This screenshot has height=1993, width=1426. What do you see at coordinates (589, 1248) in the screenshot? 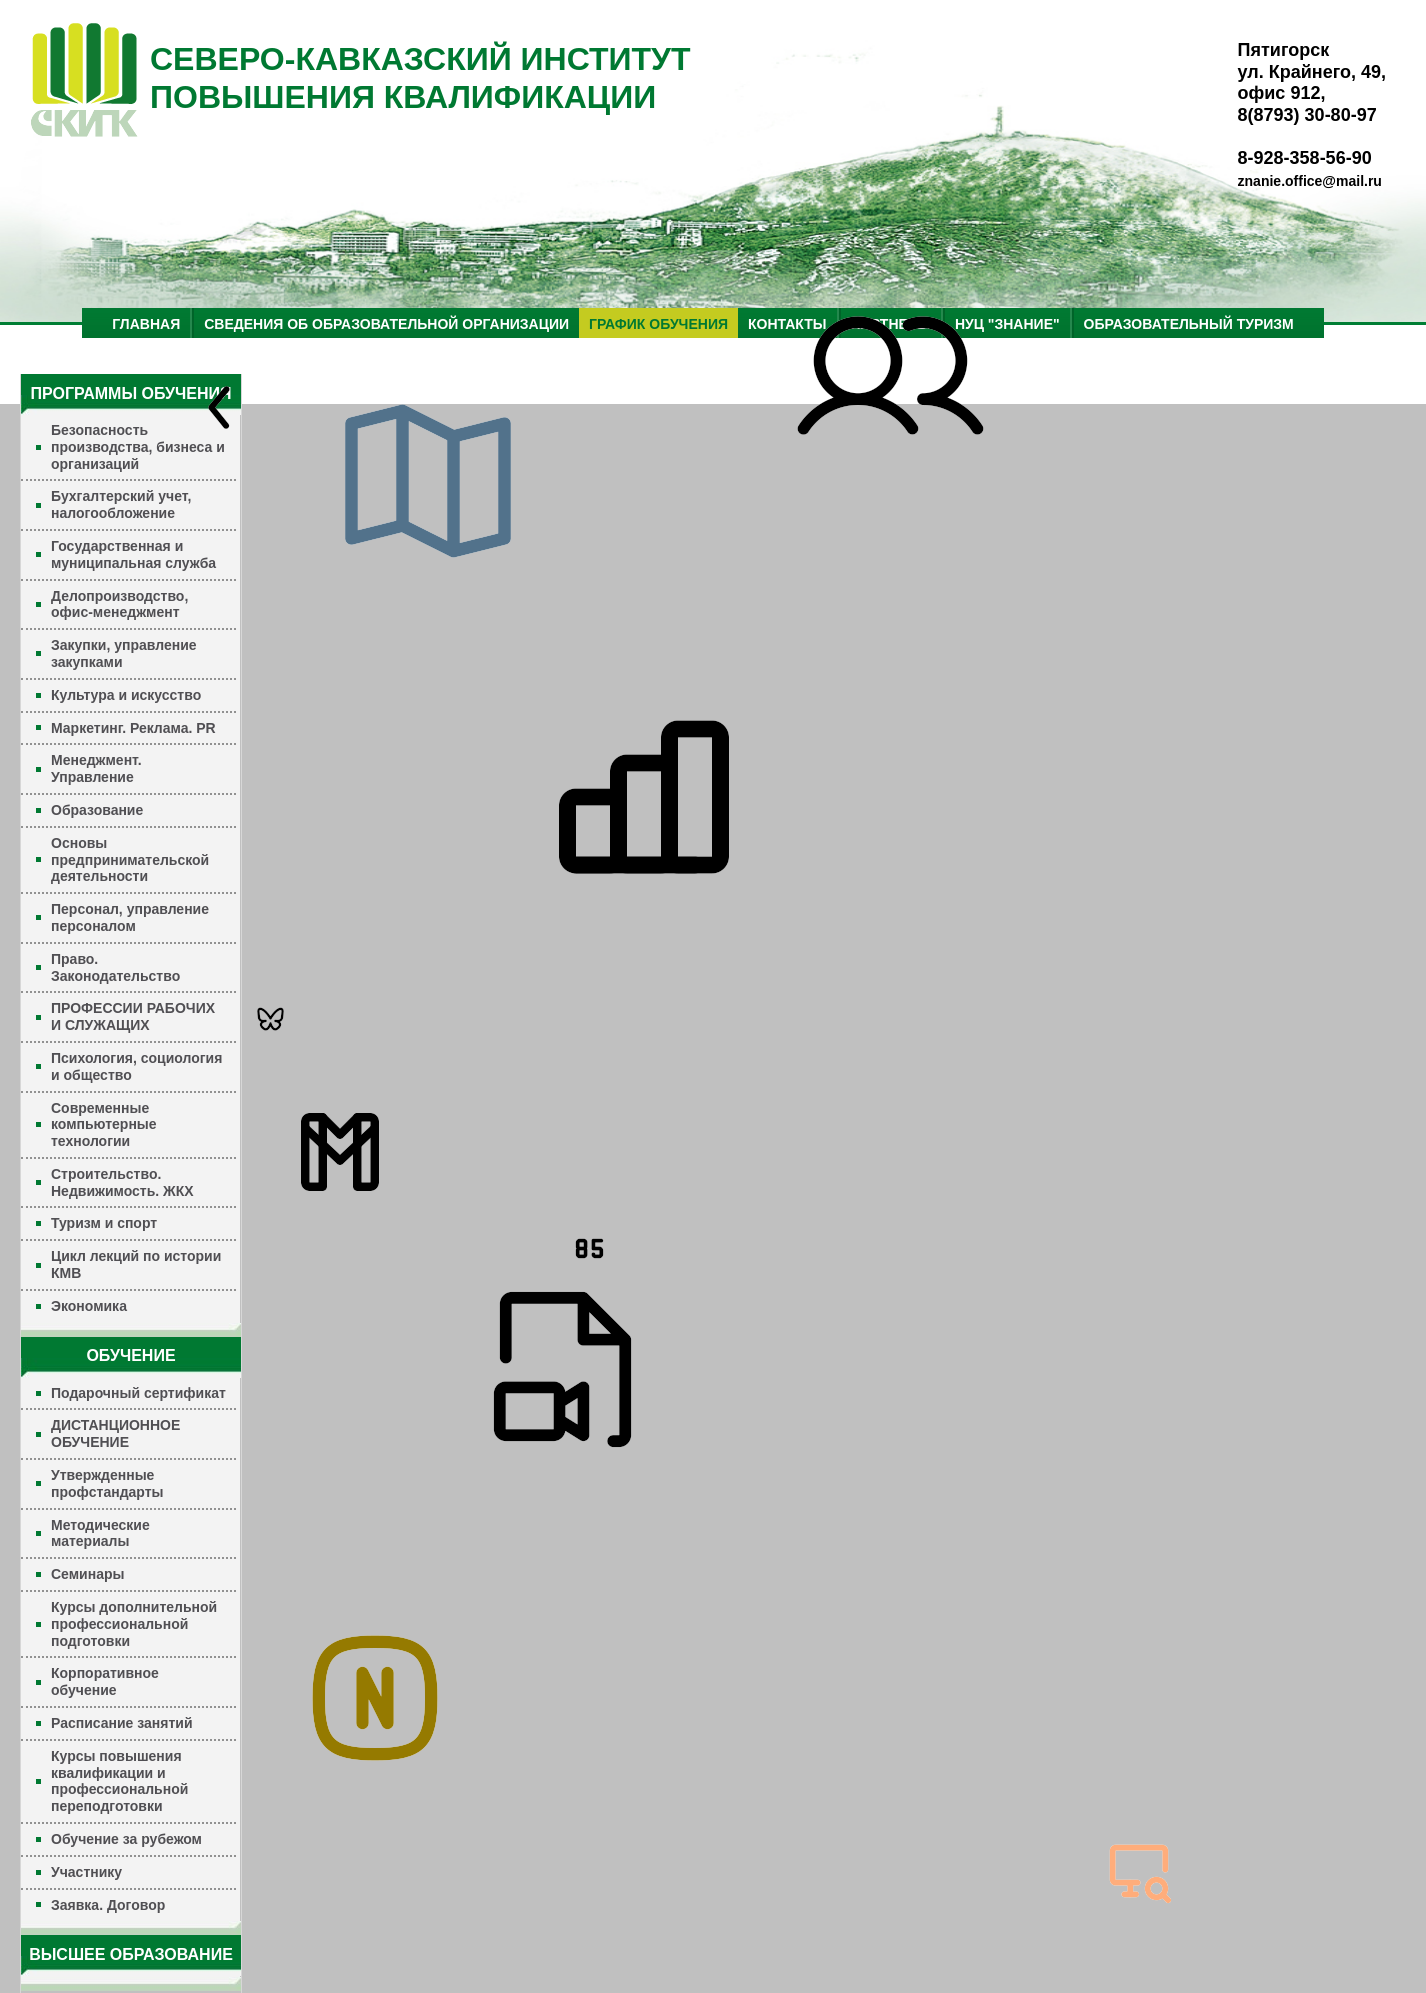
I see `displays the number 85 as a badge or counter` at bounding box center [589, 1248].